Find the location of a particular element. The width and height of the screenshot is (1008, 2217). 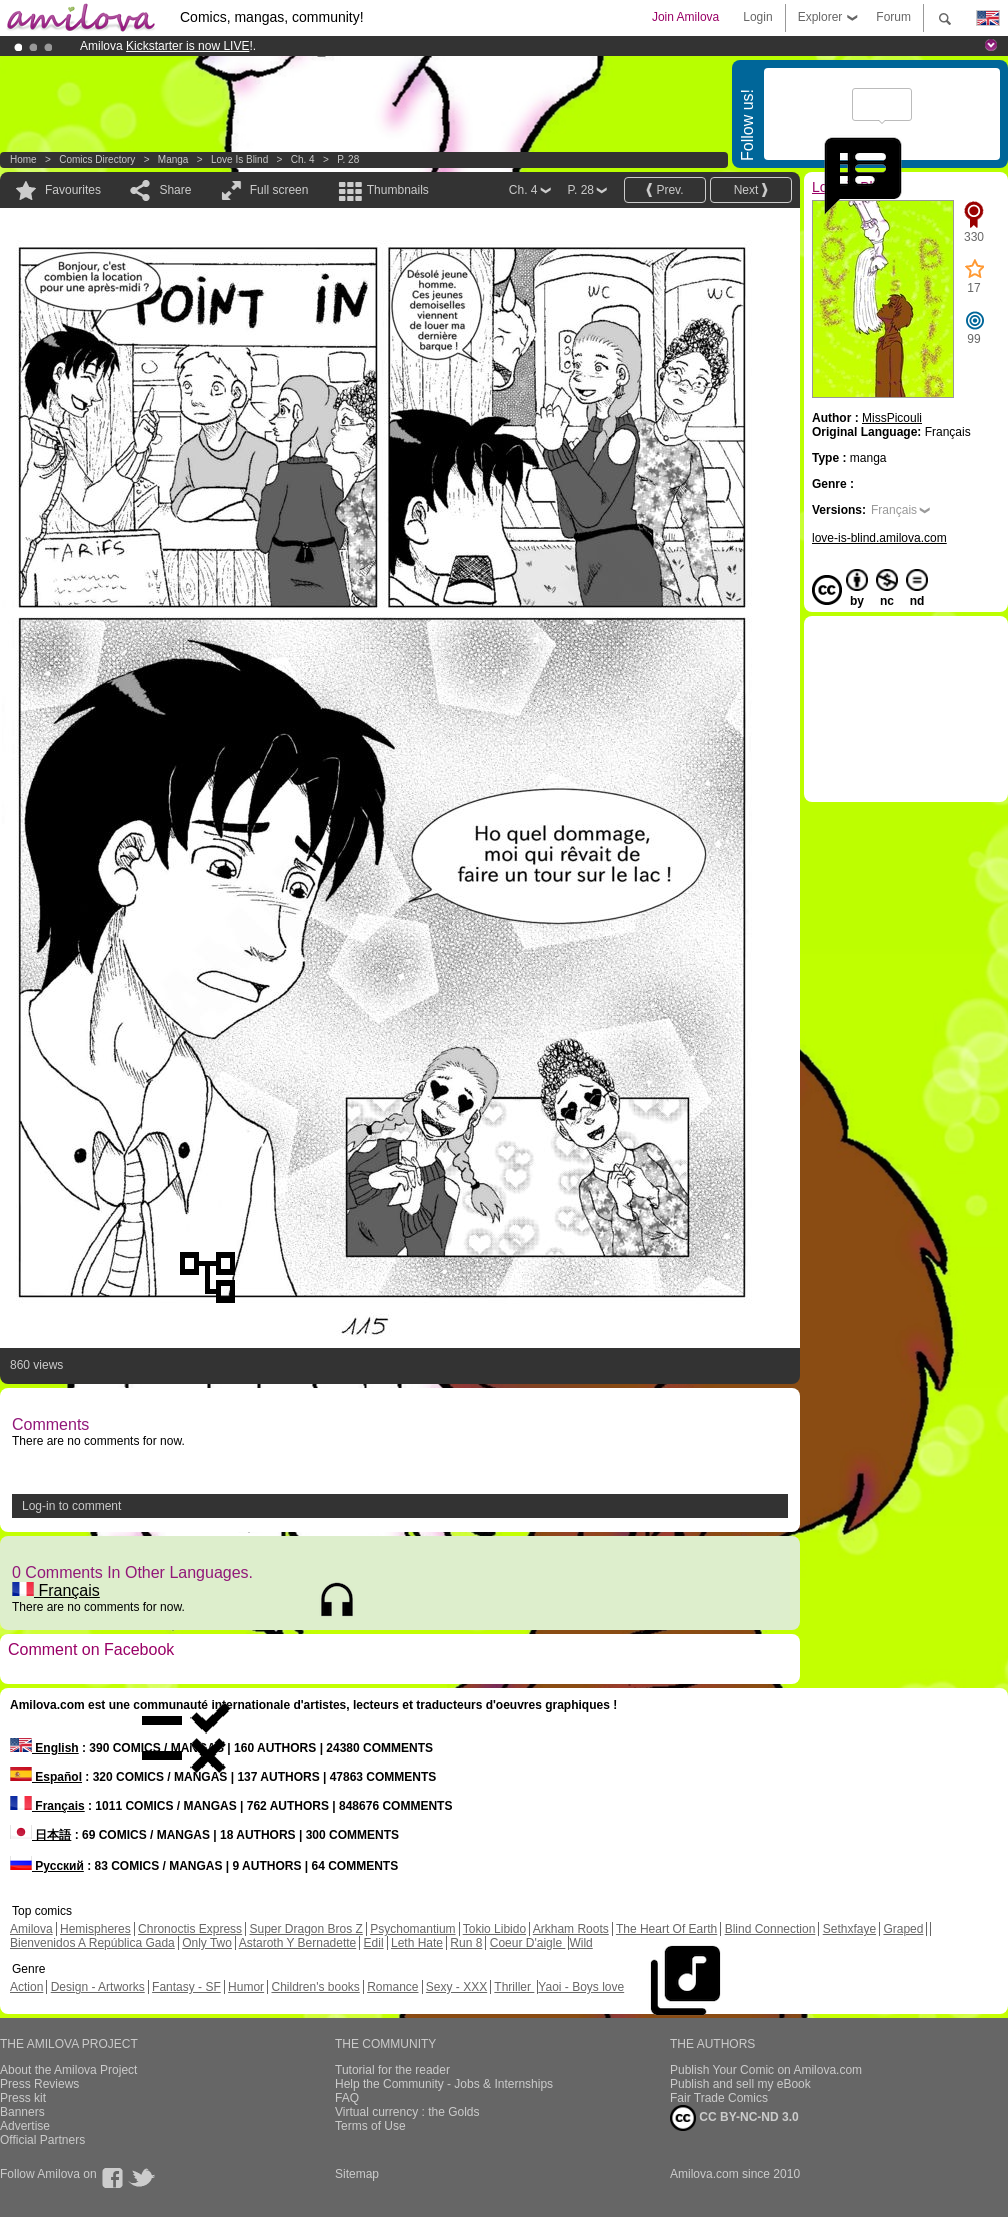

view validation rules or criteria is located at coordinates (186, 1738).